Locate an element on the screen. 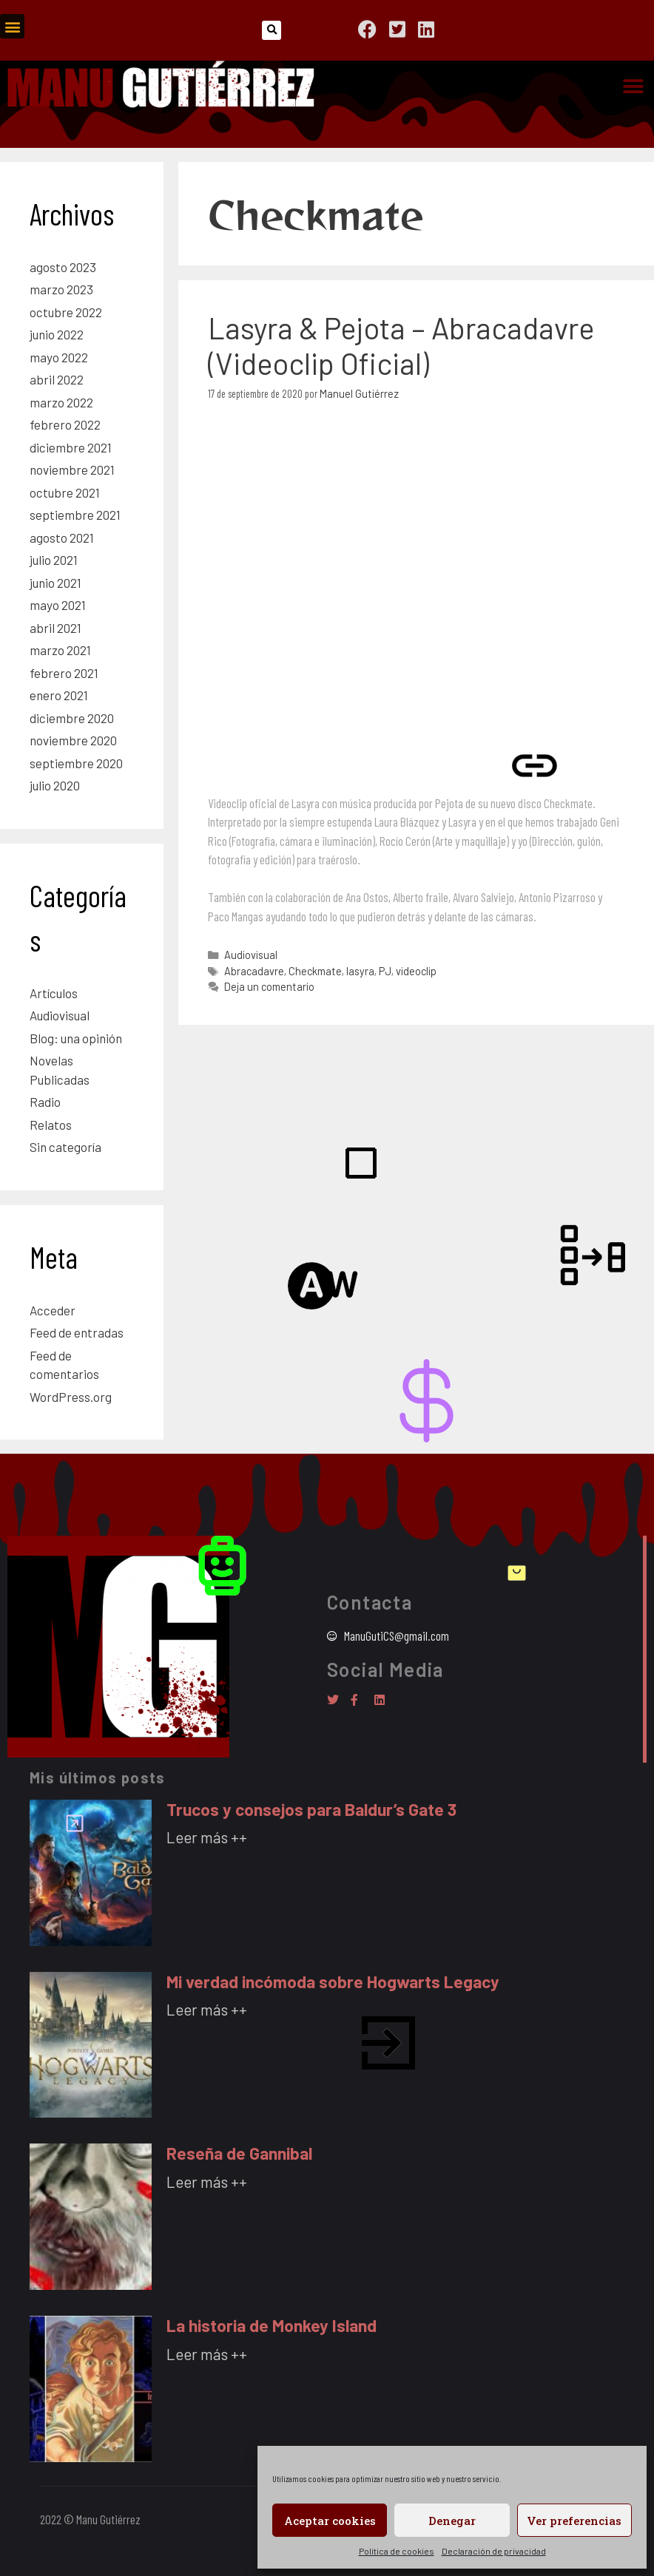  view your shopping bag is located at coordinates (516, 1573).